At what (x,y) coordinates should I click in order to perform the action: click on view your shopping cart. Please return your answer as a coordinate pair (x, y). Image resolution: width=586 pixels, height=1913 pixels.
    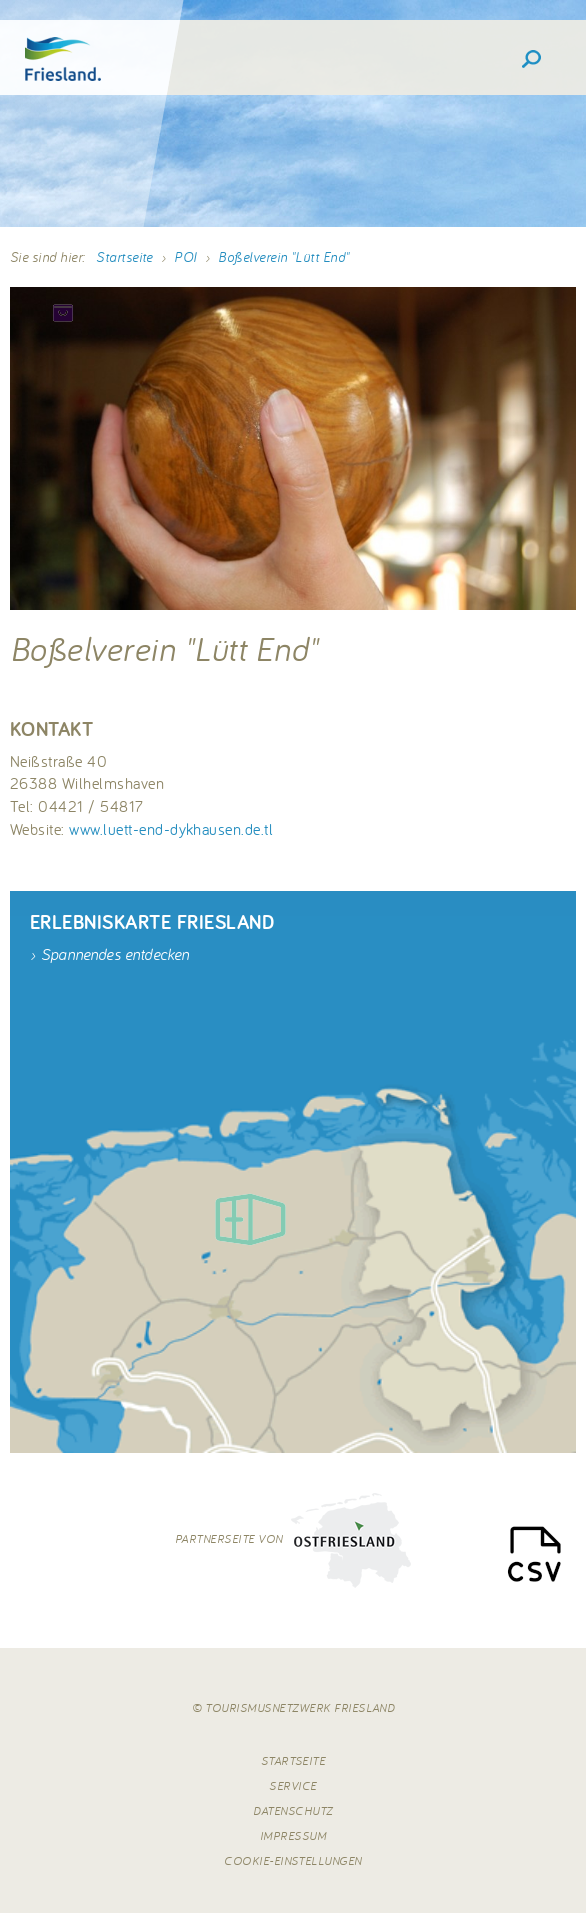
    Looking at the image, I should click on (63, 313).